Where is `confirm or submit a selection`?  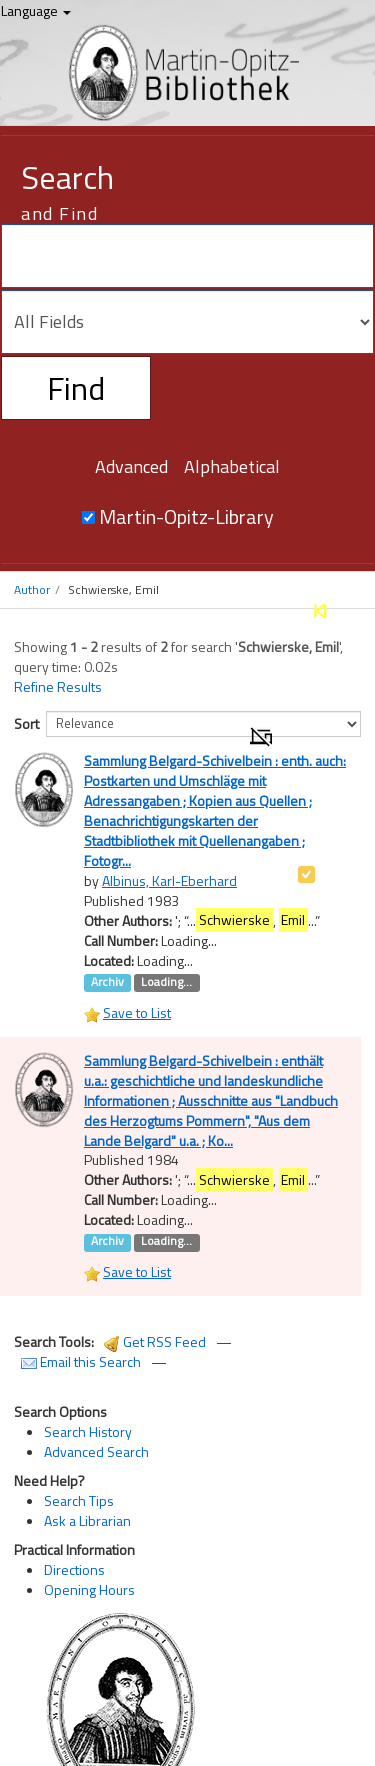 confirm or submit a selection is located at coordinates (306, 874).